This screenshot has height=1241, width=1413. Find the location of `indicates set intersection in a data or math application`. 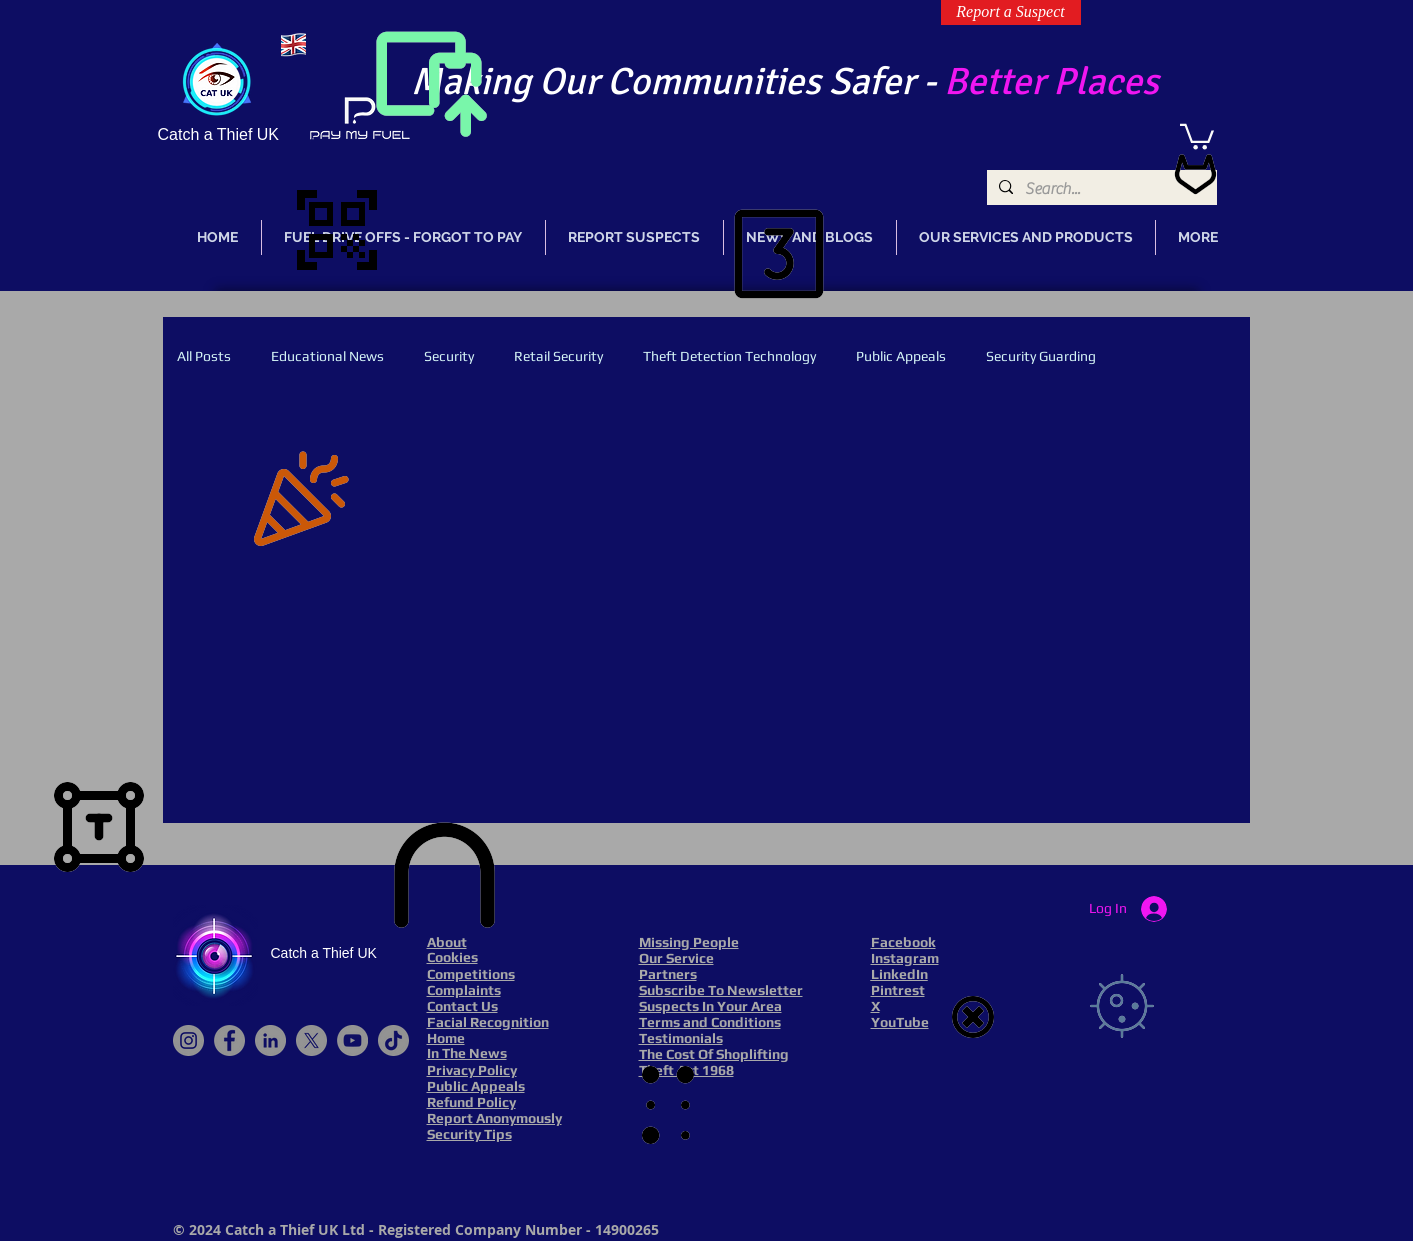

indicates set intersection in a data or math application is located at coordinates (444, 877).